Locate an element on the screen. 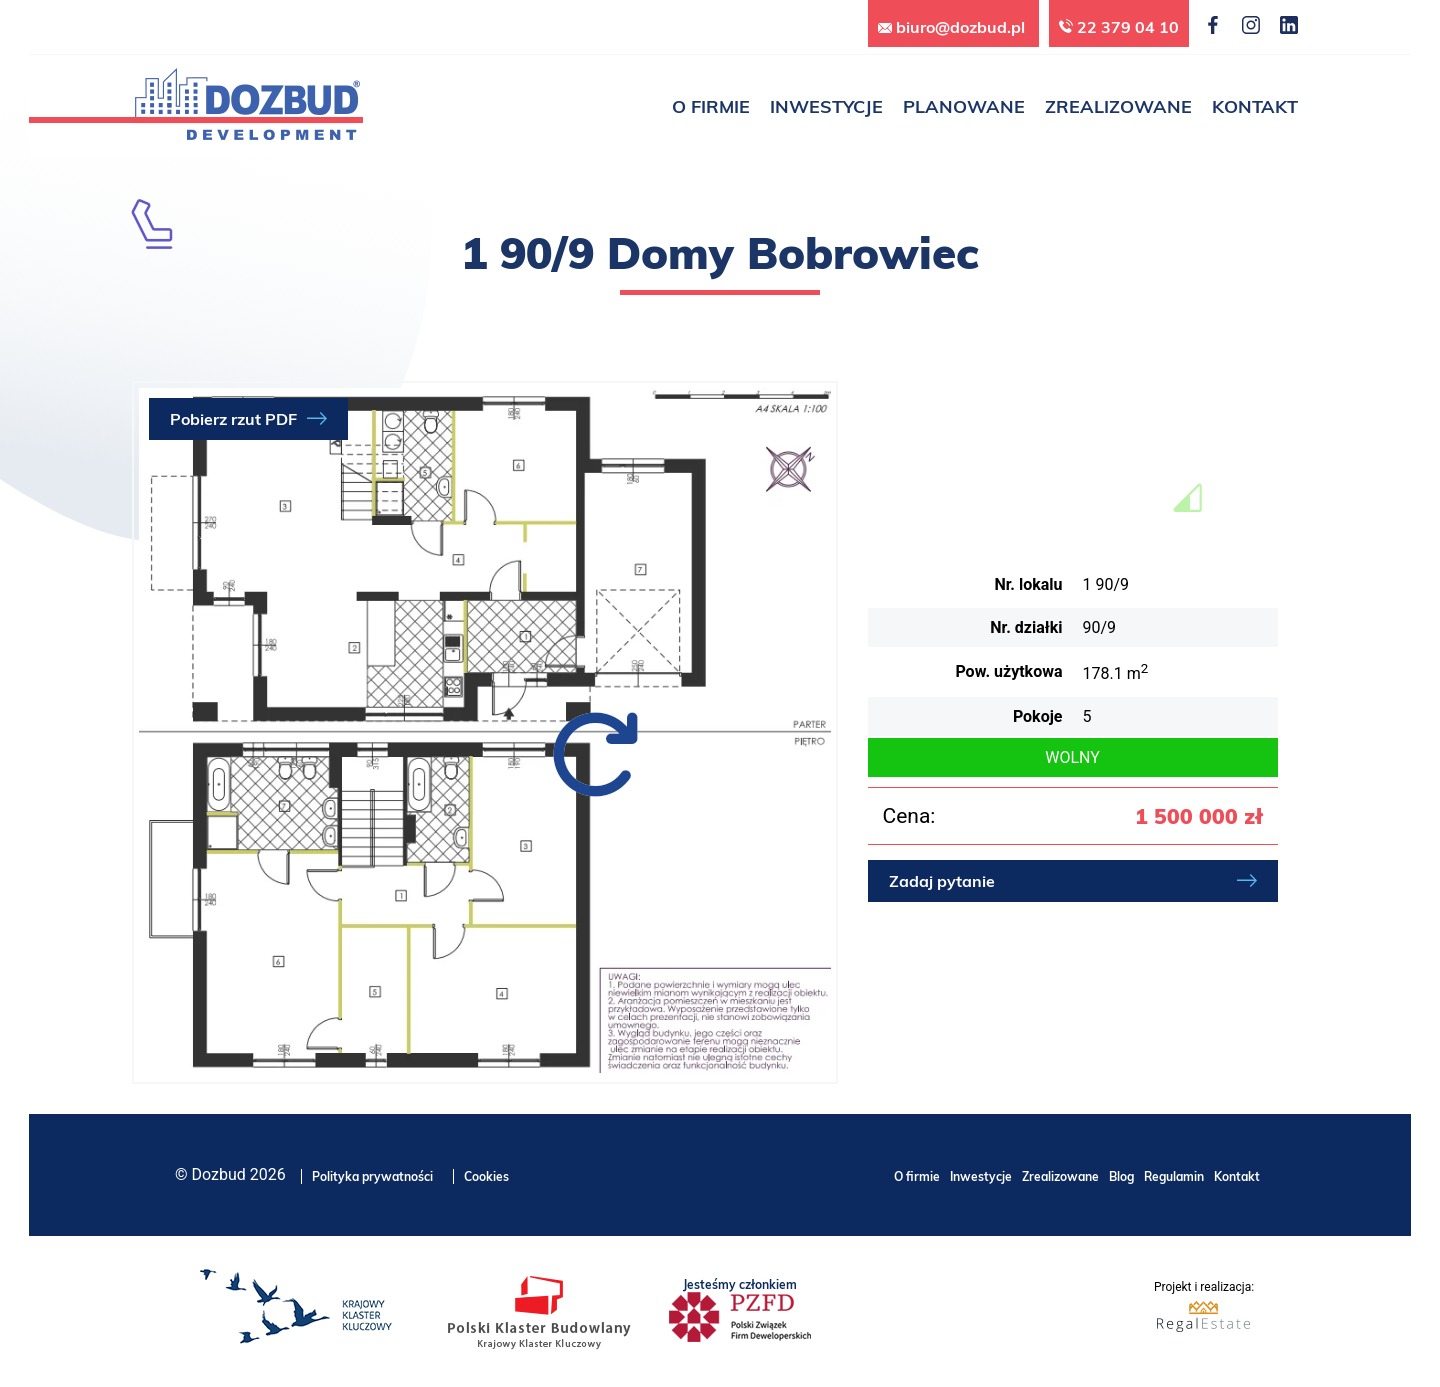 The height and width of the screenshot is (1387, 1440). indicates medium cellular signal strength is located at coordinates (1190, 499).